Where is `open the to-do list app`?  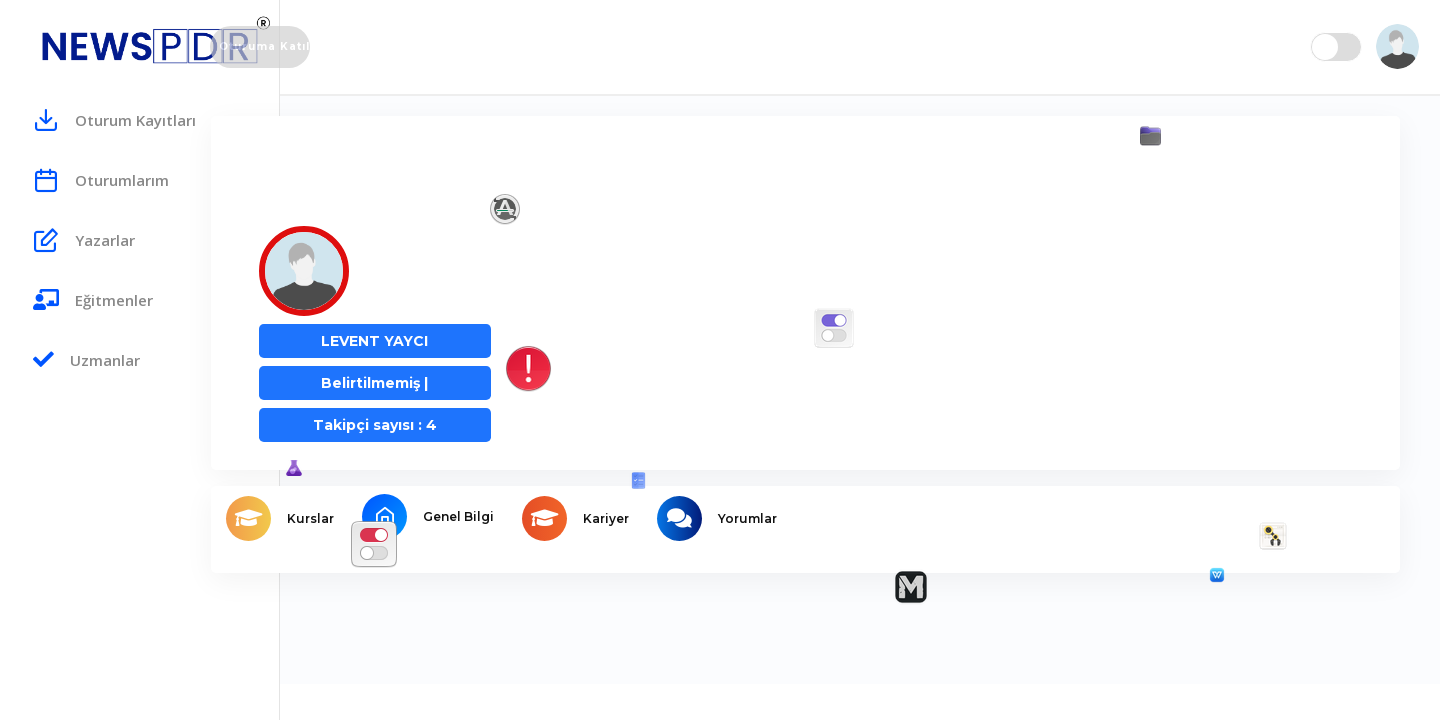 open the to-do list app is located at coordinates (638, 480).